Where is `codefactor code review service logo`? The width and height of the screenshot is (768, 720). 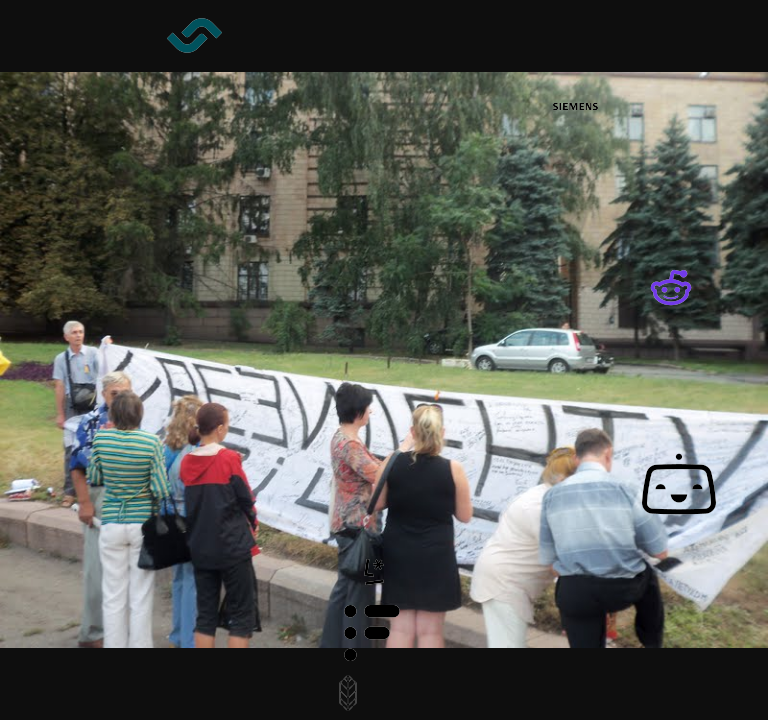 codefactor code review service logo is located at coordinates (372, 633).